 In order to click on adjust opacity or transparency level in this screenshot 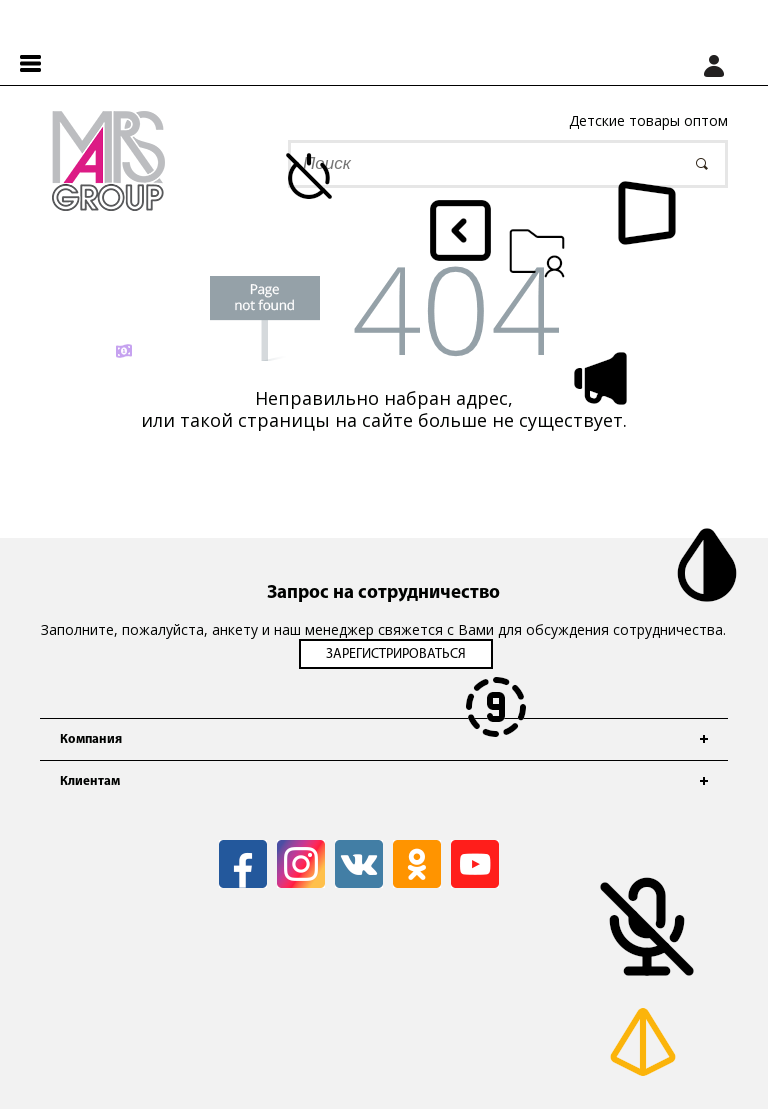, I will do `click(707, 565)`.